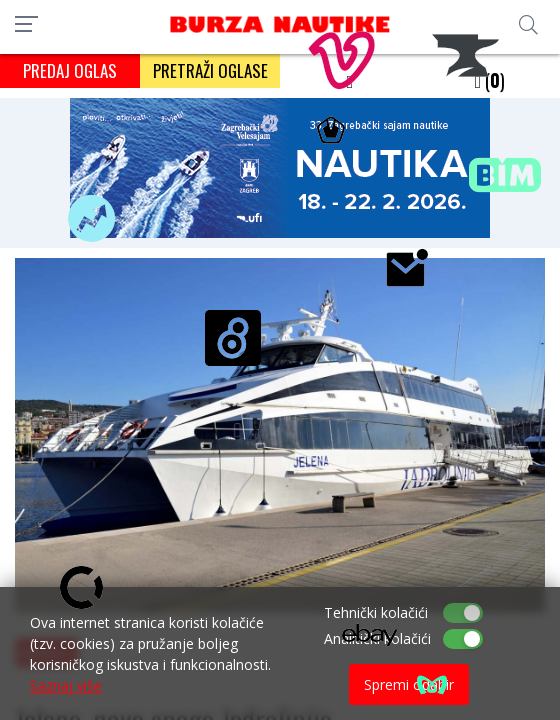 The image size is (560, 720). Describe the element at coordinates (465, 55) in the screenshot. I see `visit curseforge for game mods and addons` at that location.